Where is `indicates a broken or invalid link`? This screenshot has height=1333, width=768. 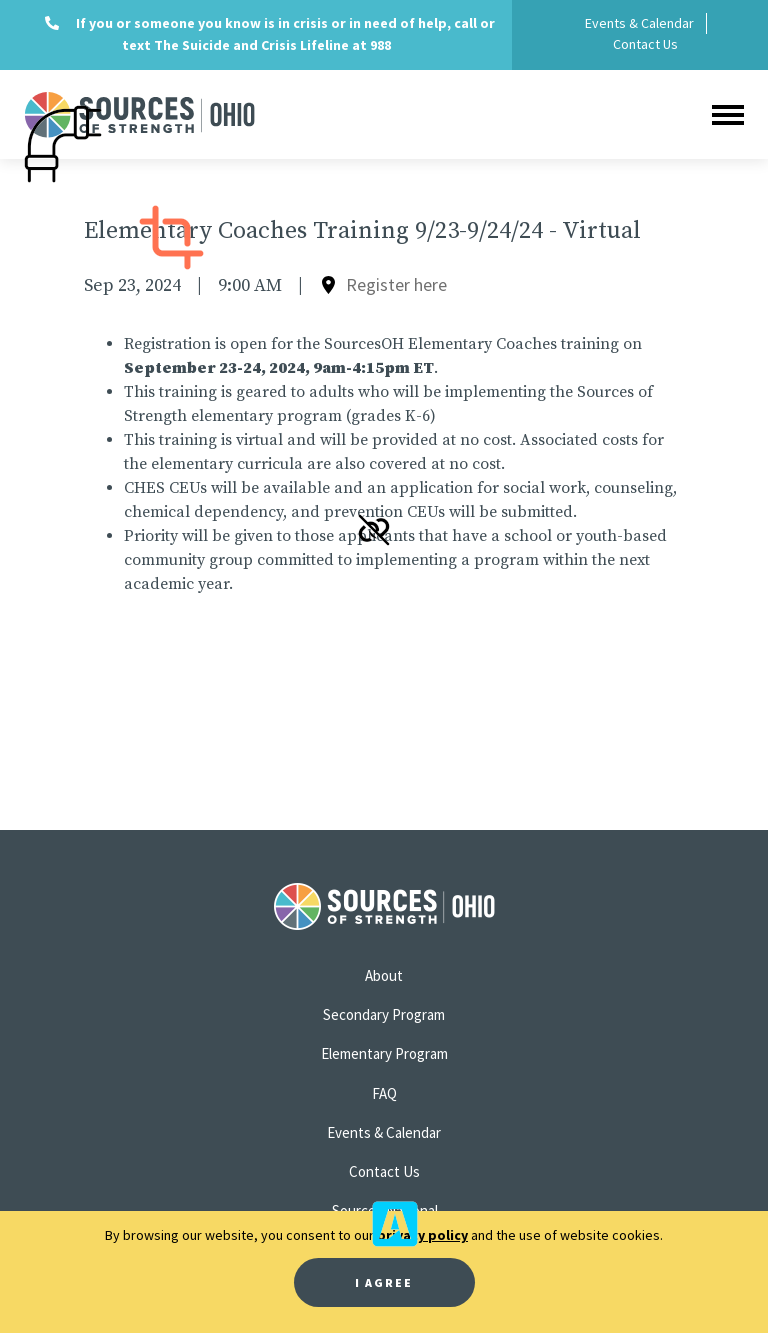
indicates a broken or invalid link is located at coordinates (374, 530).